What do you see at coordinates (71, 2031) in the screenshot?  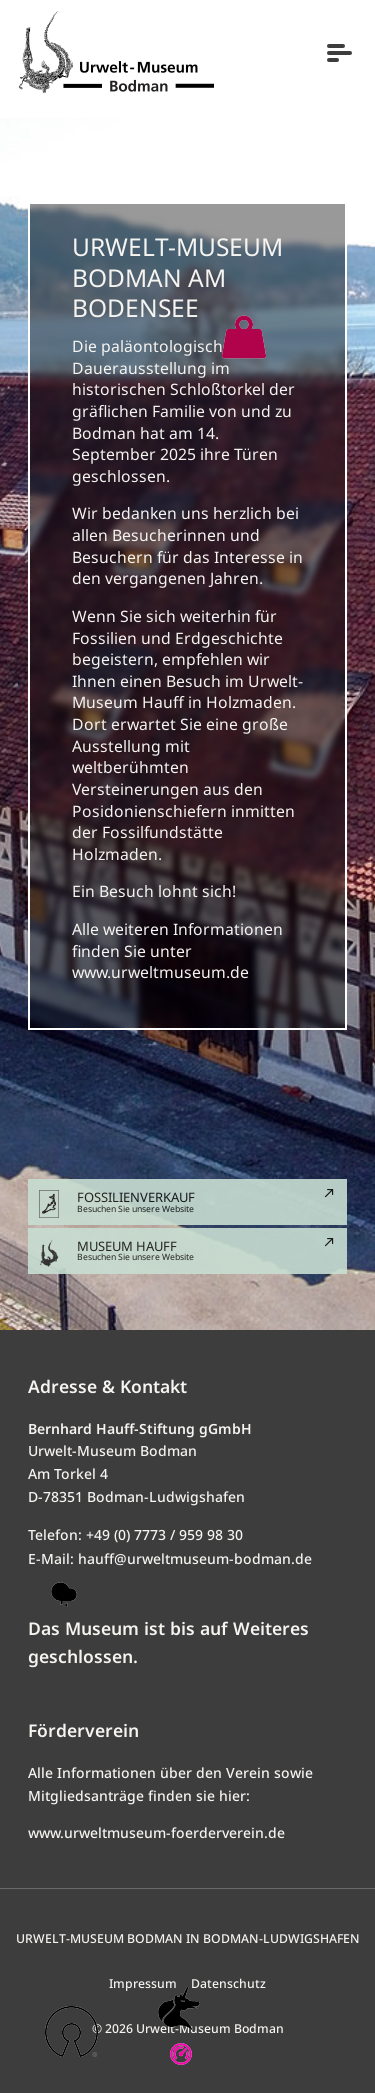 I see `open source initiative logo` at bounding box center [71, 2031].